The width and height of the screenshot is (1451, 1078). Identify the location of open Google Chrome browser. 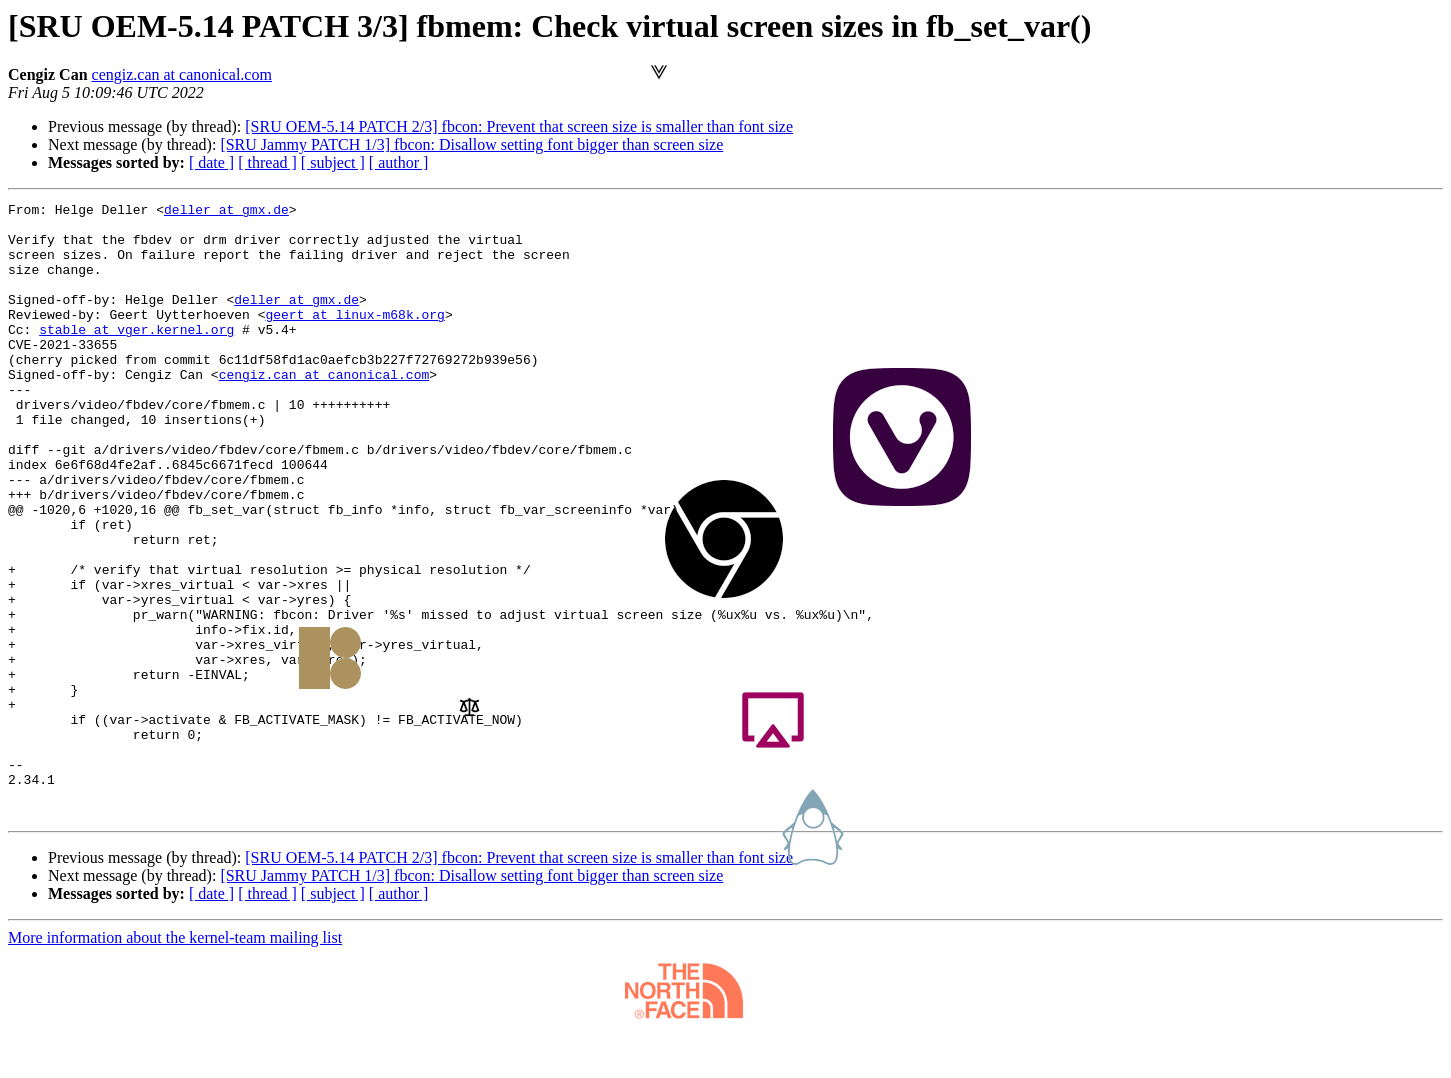
(724, 539).